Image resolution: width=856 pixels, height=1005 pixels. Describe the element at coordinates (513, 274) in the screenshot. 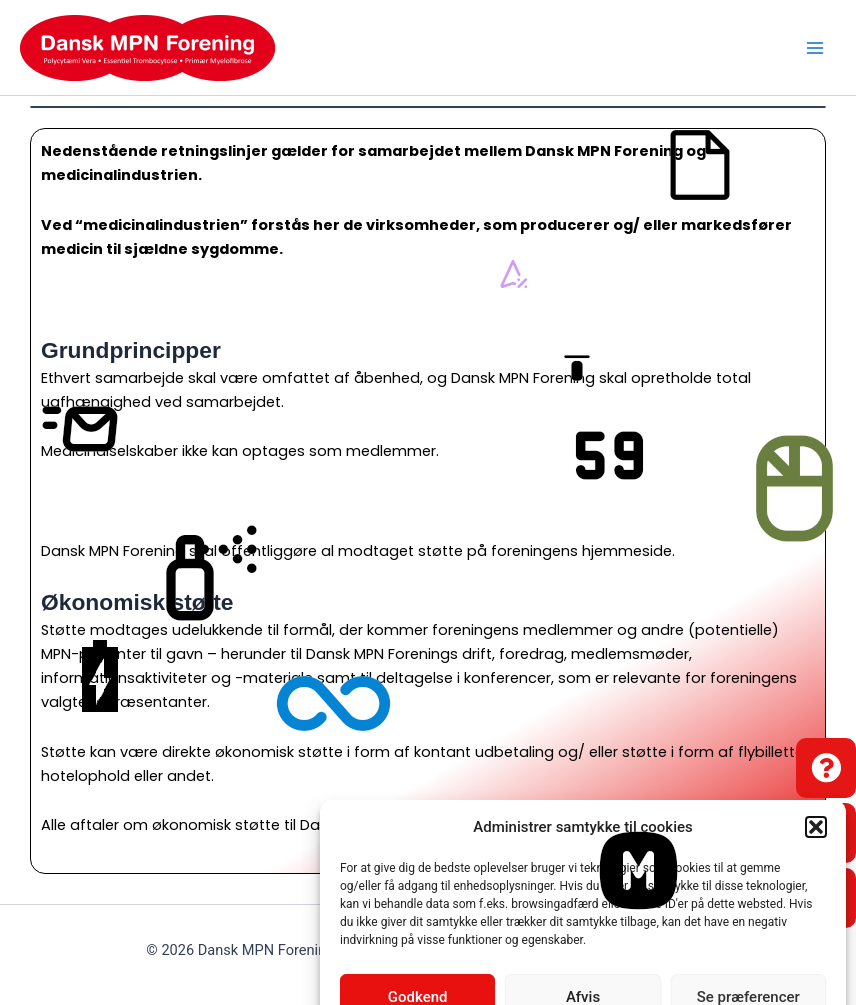

I see `view discounted or sale locations nearby` at that location.